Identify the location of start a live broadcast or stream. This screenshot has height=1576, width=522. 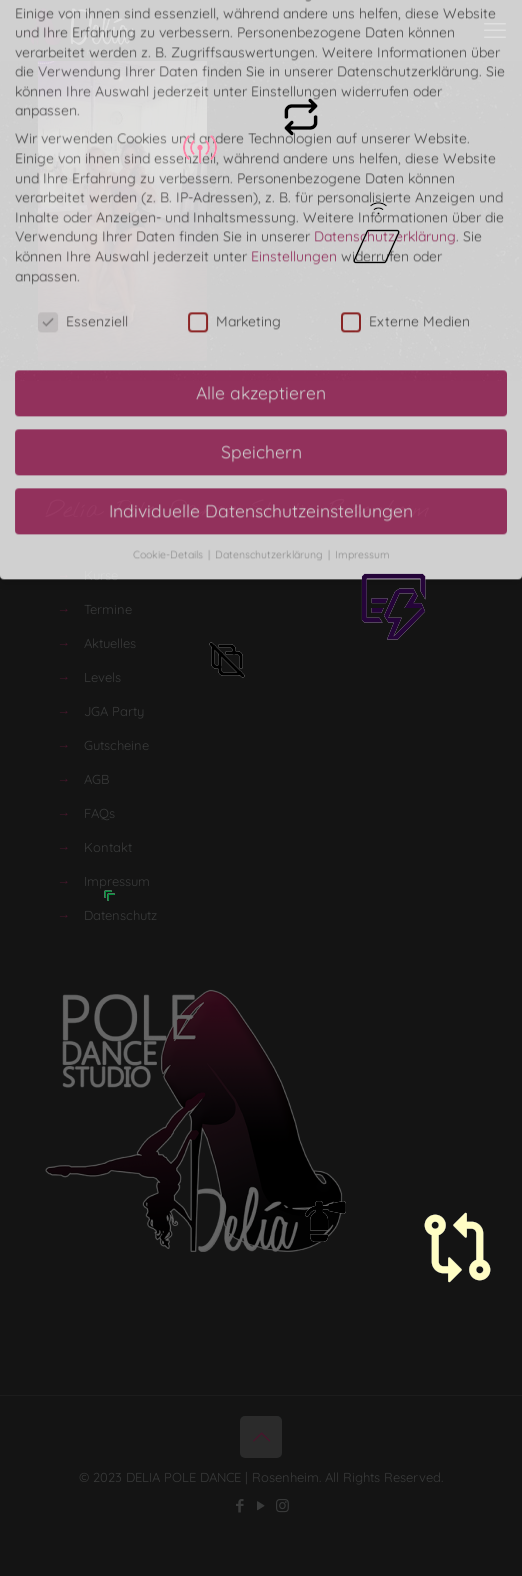
(200, 149).